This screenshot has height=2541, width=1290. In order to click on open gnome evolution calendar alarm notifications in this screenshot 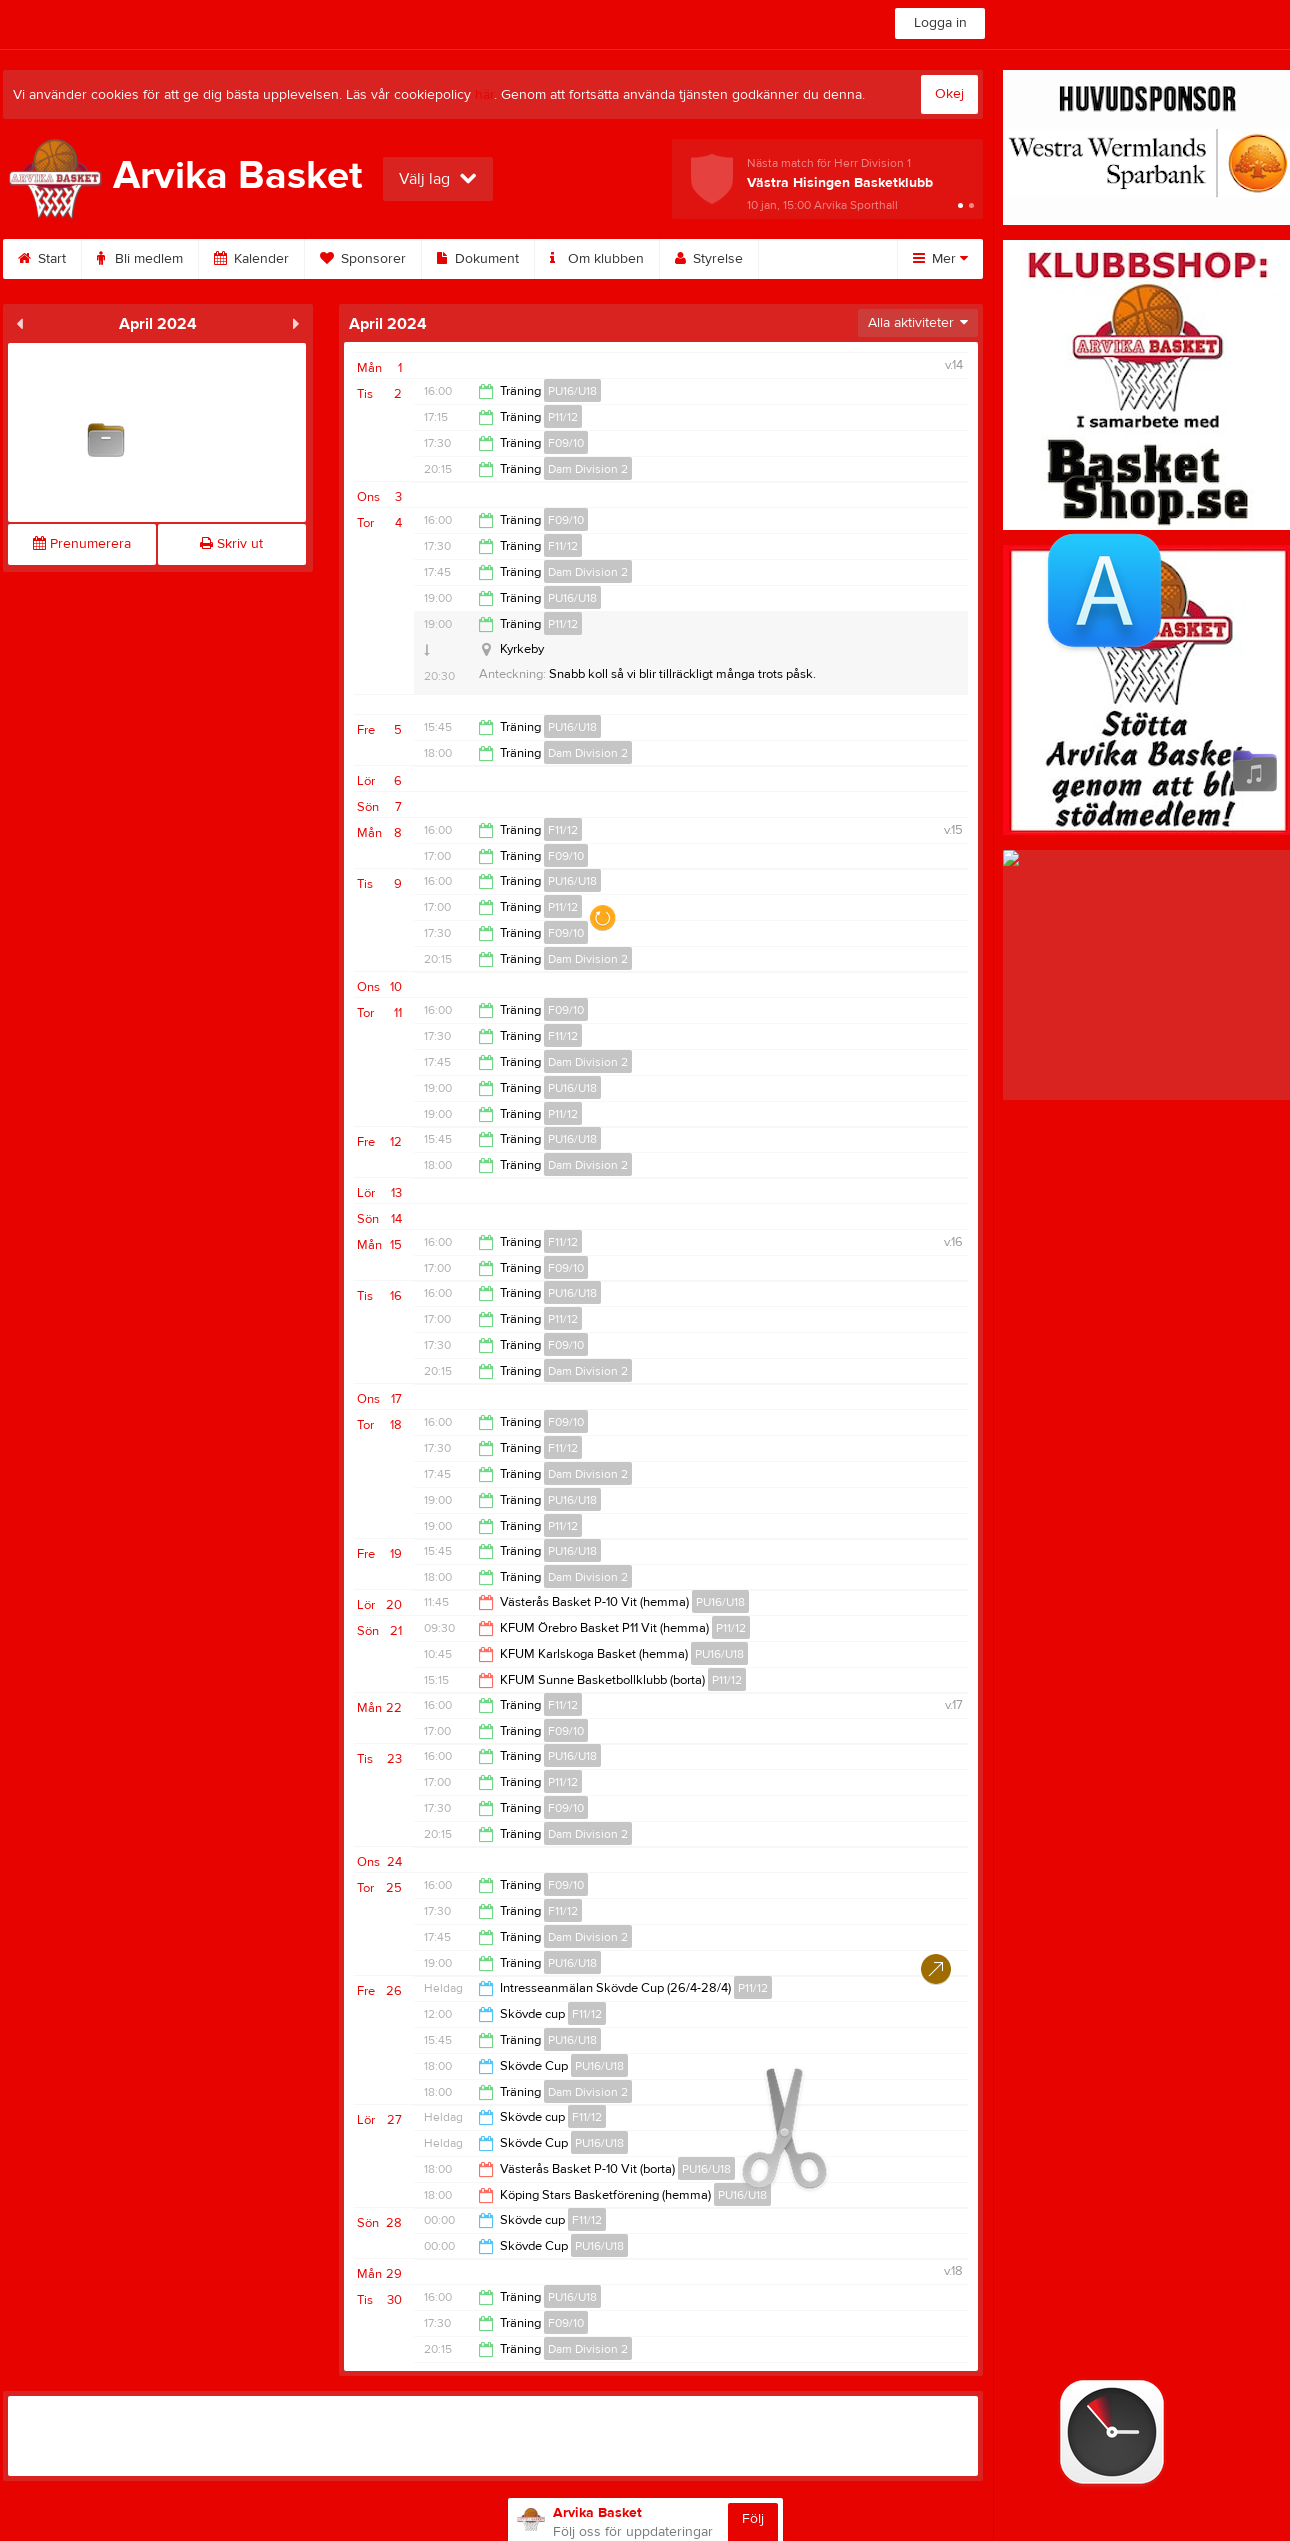, I will do `click(1112, 2432)`.